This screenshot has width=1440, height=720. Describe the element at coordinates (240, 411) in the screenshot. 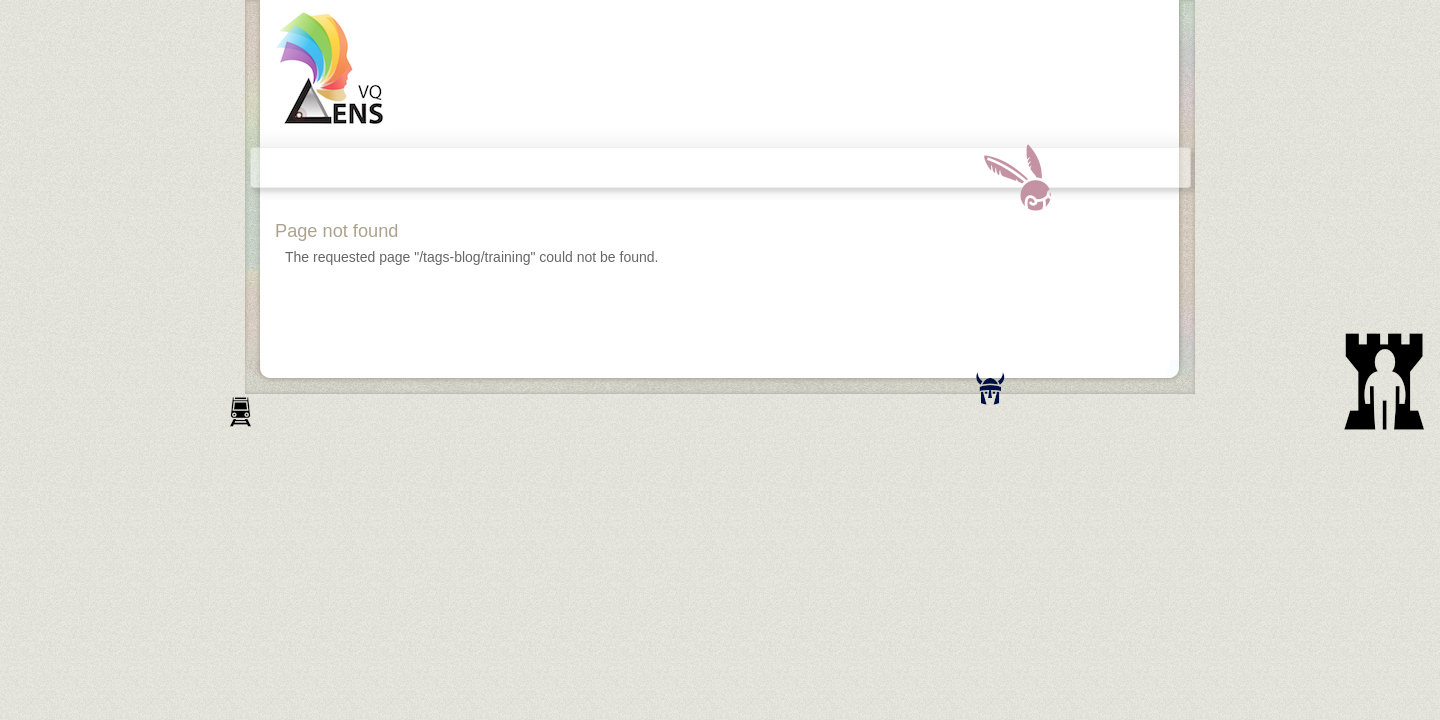

I see `access subway or metro transit information` at that location.